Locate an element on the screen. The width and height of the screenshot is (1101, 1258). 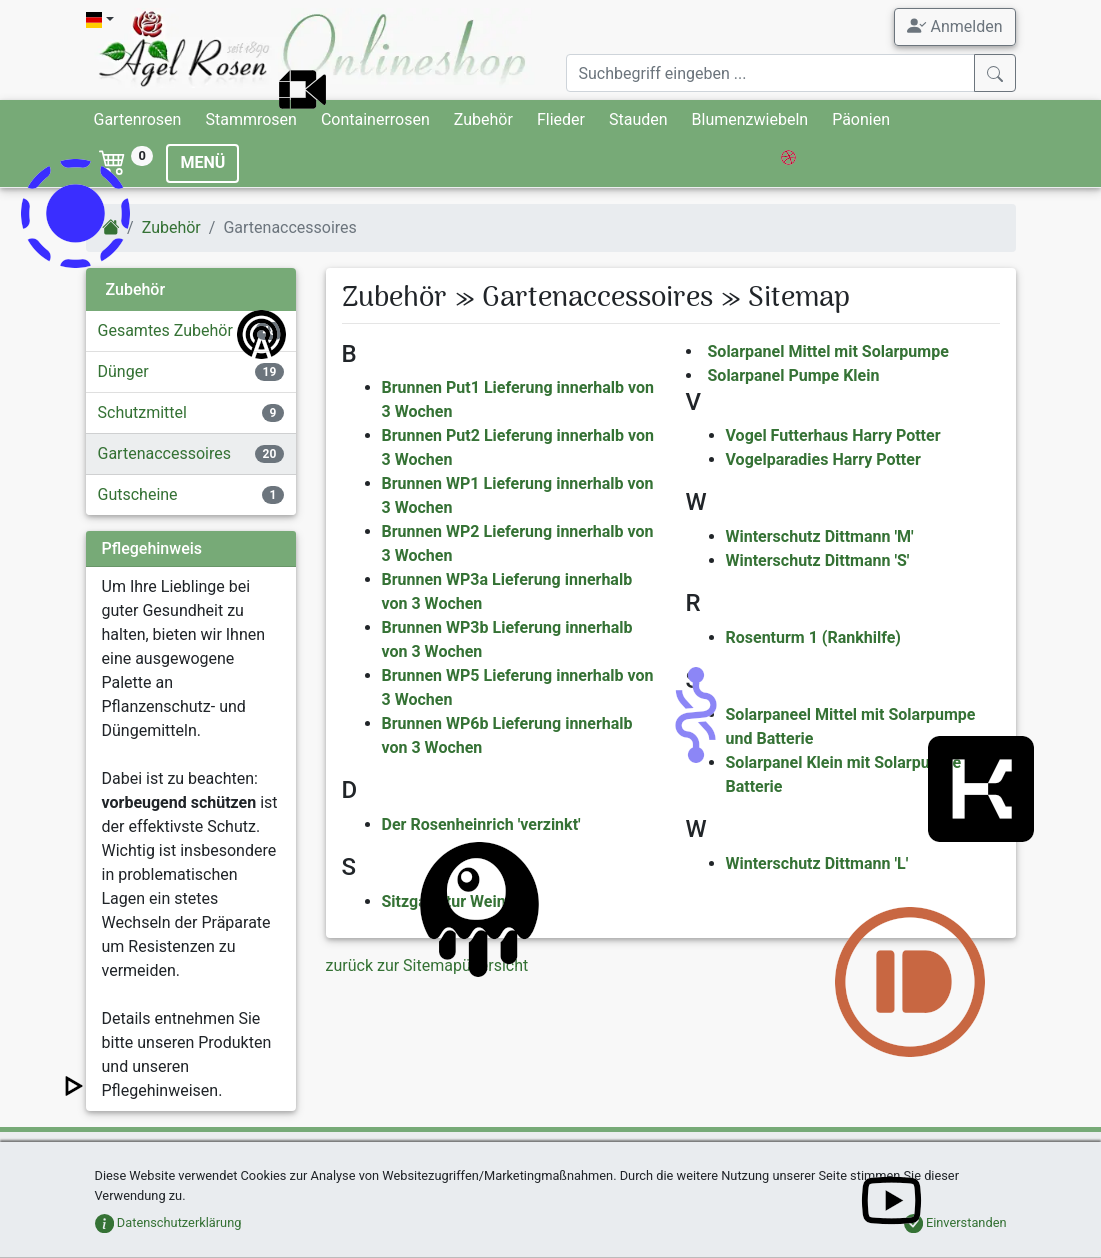
open the AntennaPod podcast app is located at coordinates (261, 334).